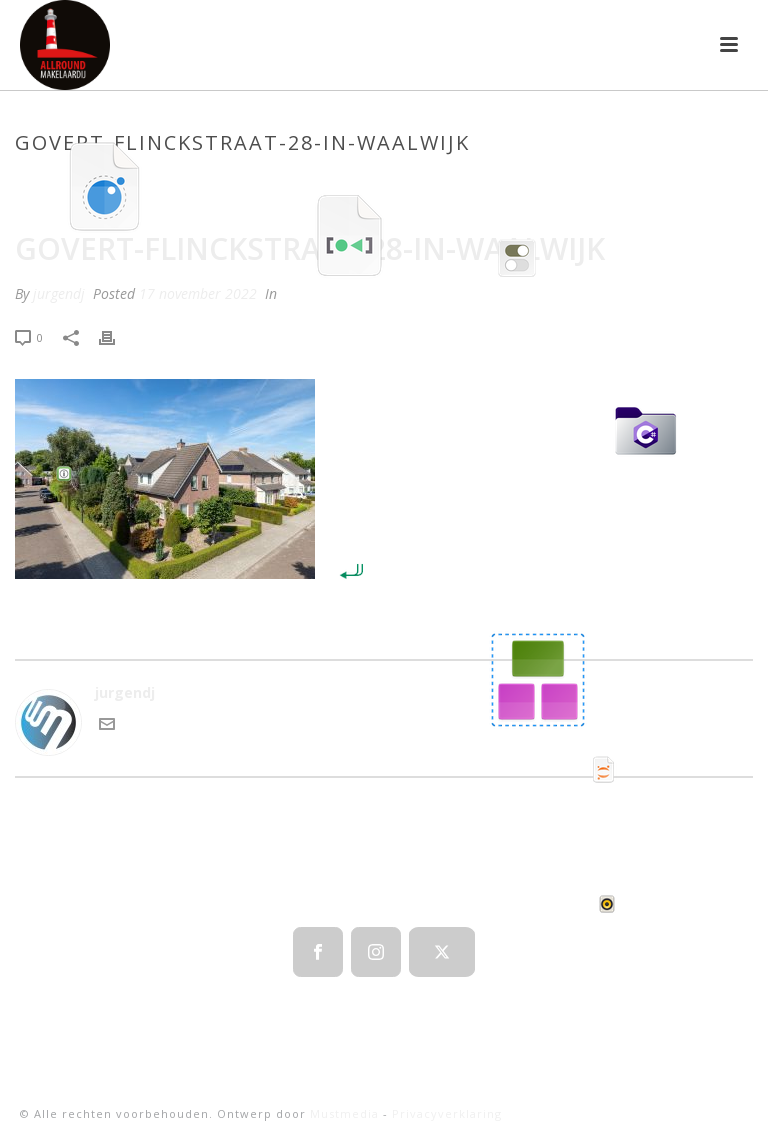 This screenshot has width=768, height=1142. Describe the element at coordinates (349, 235) in the screenshot. I see `a systemd unit configuration file` at that location.